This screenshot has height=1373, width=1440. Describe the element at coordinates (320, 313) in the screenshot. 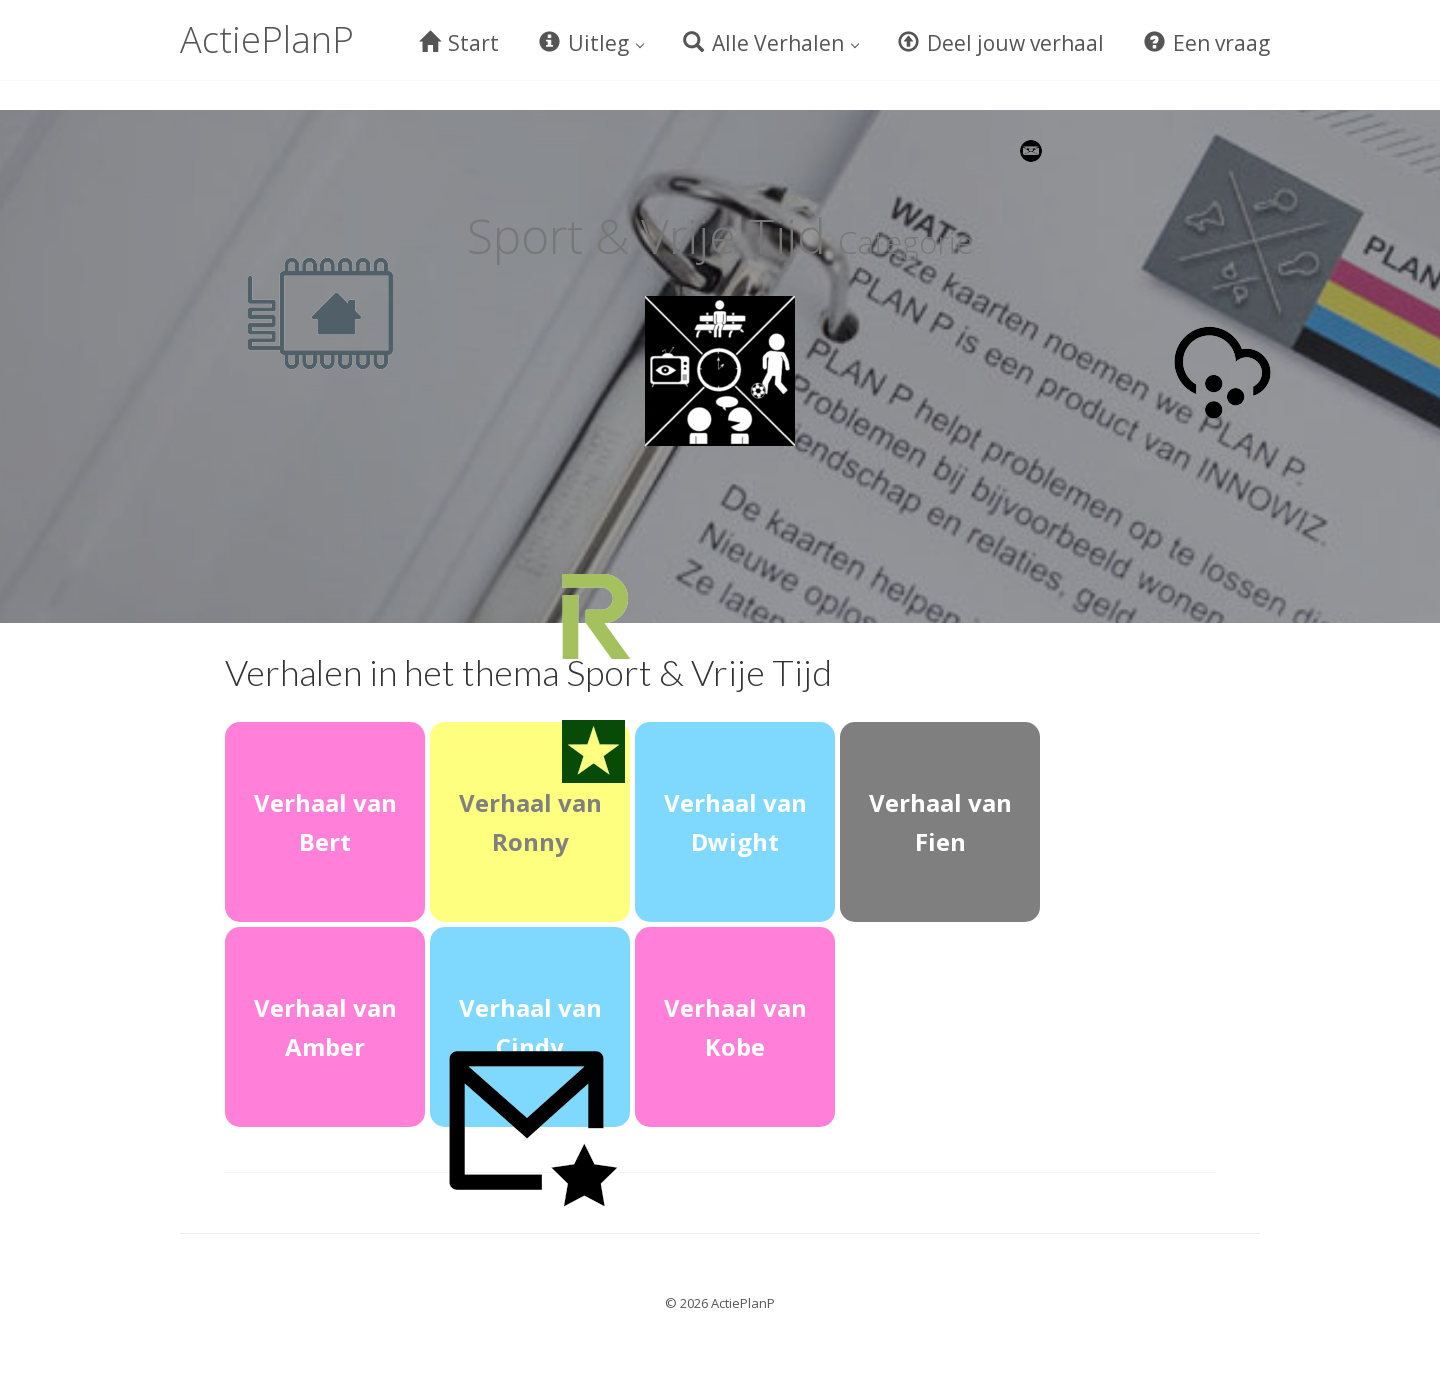

I see `open esphome home automation settings` at that location.